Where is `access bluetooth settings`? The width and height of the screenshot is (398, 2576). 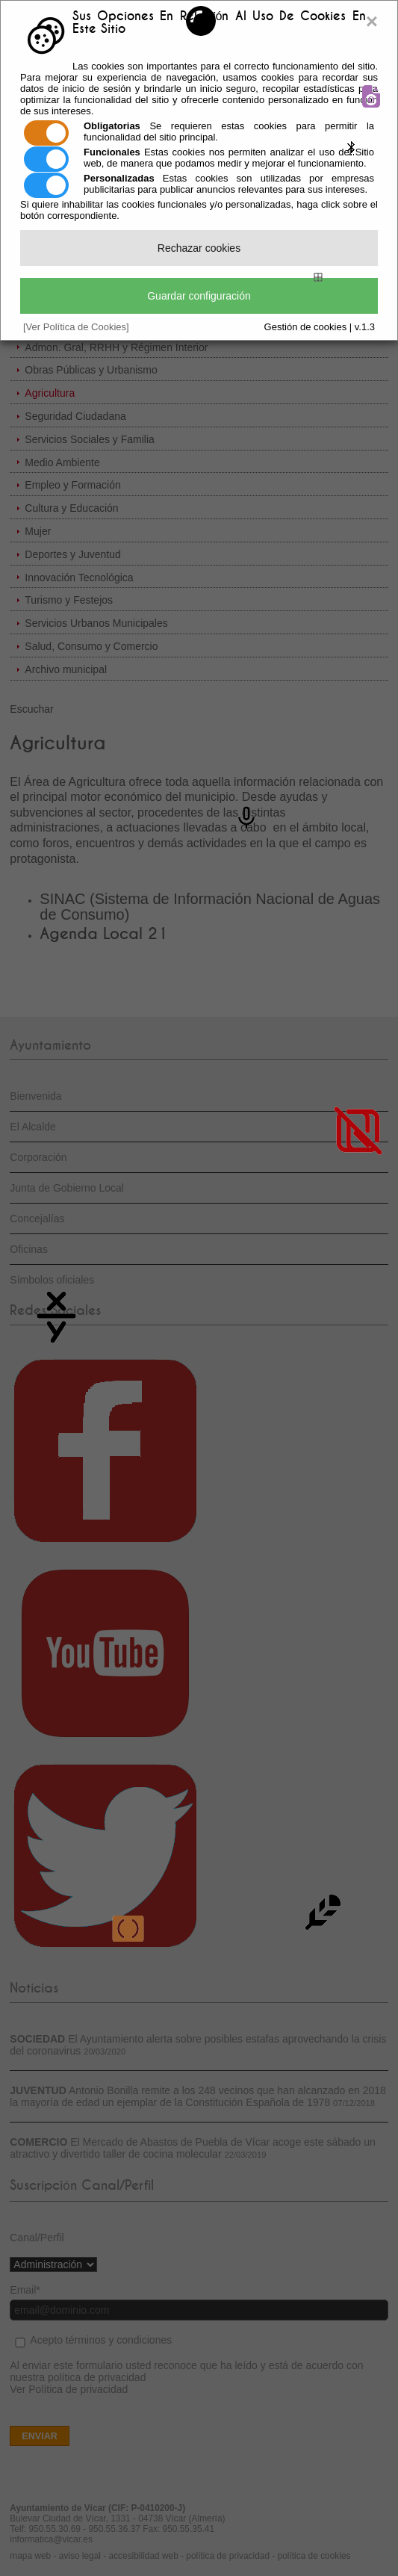 access bluetooth settings is located at coordinates (351, 148).